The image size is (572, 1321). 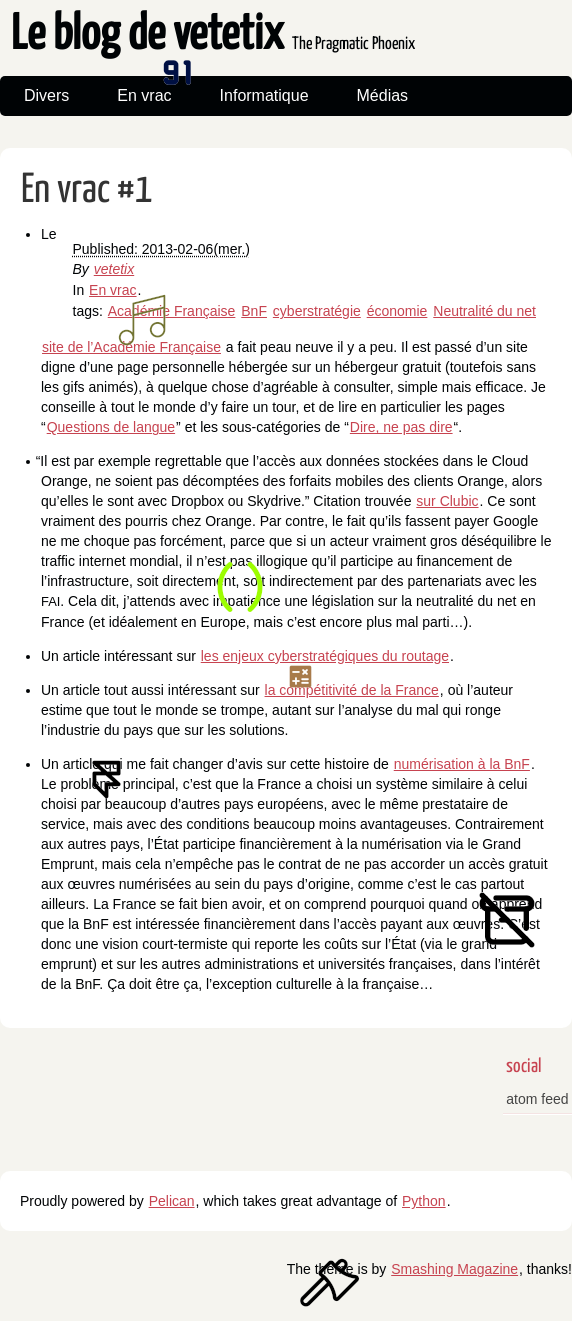 What do you see at coordinates (329, 1284) in the screenshot?
I see `tool or equipment category` at bounding box center [329, 1284].